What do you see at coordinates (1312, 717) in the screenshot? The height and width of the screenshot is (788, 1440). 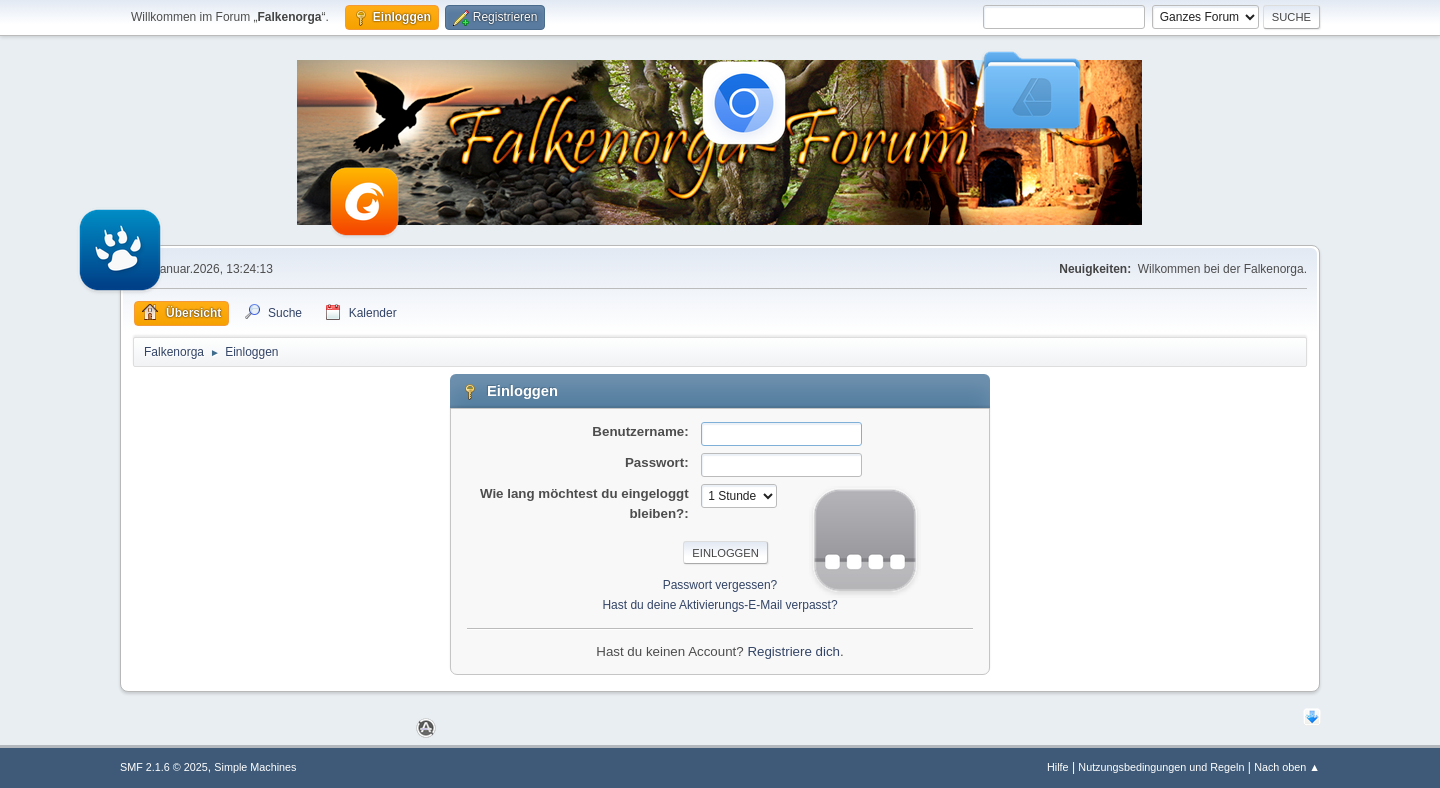 I see `open ktorrent to manage torrent downloads` at bounding box center [1312, 717].